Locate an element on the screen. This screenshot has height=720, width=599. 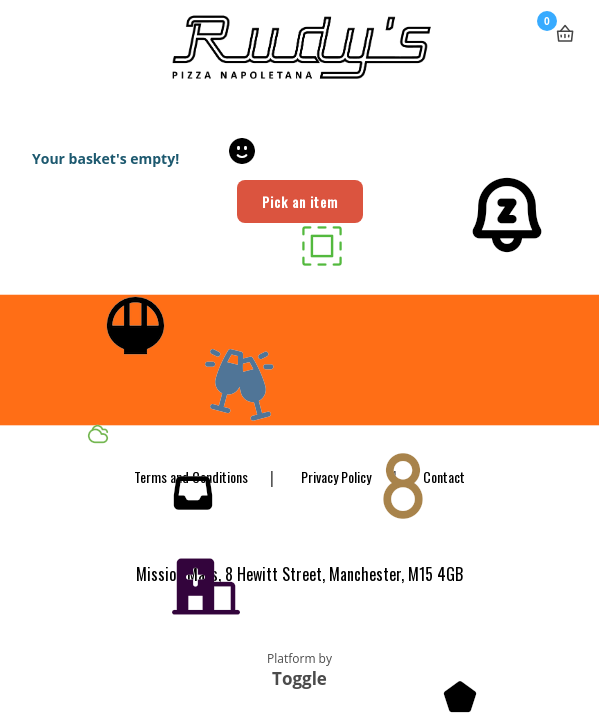
find nearby hospitals or medical facilities is located at coordinates (202, 586).